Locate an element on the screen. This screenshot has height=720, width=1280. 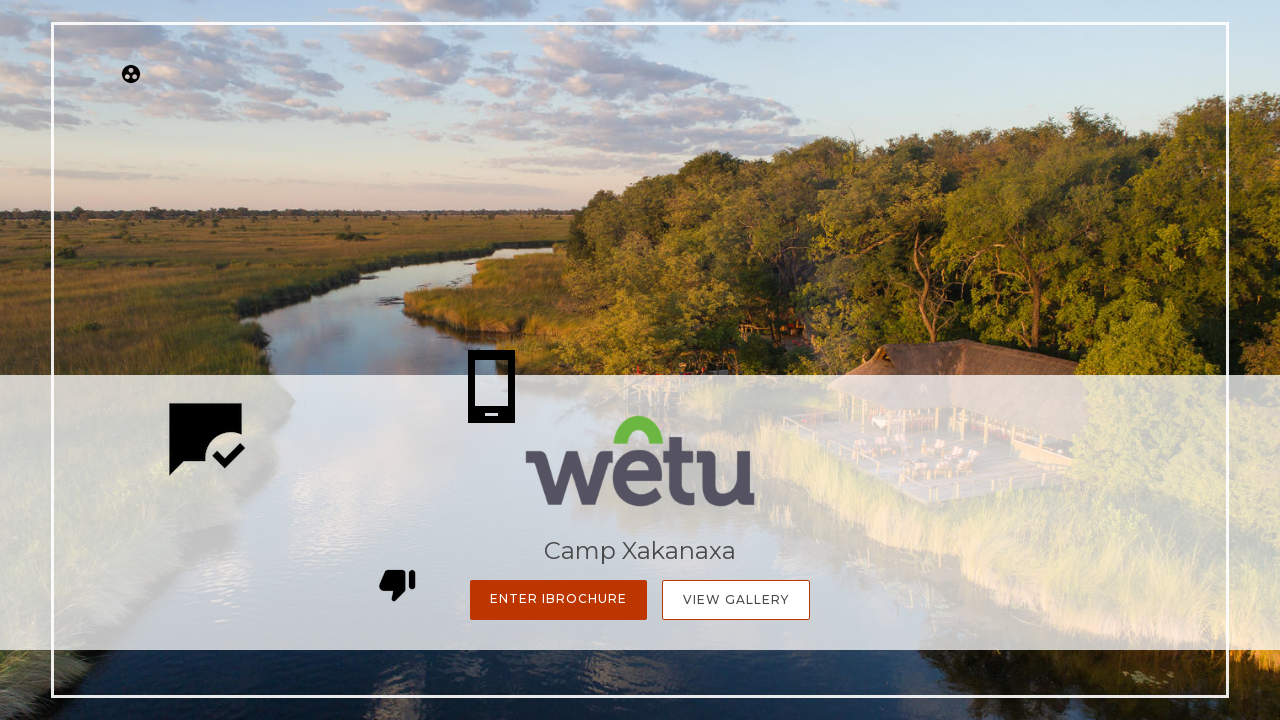
indicates android device or mobile phone is located at coordinates (491, 386).